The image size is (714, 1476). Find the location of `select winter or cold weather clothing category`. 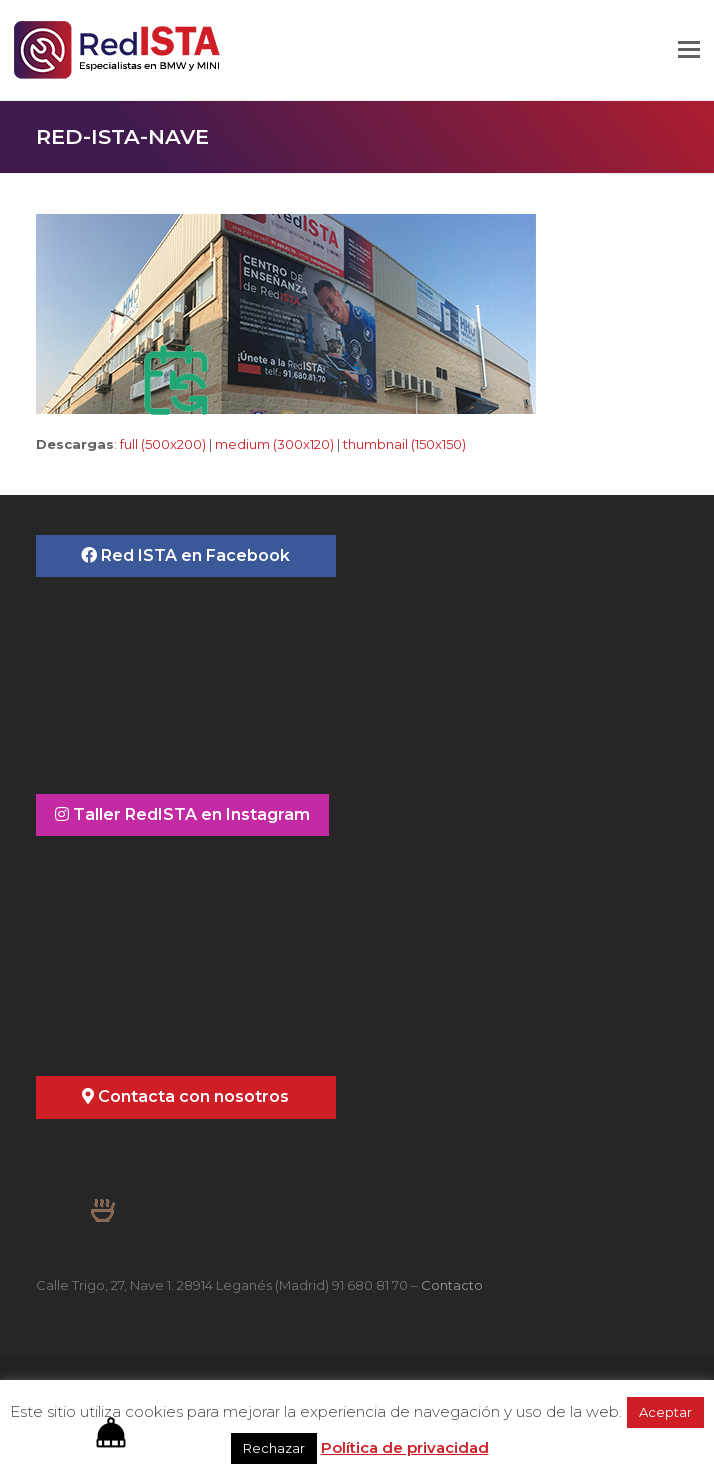

select winter or cold weather clothing category is located at coordinates (111, 1434).